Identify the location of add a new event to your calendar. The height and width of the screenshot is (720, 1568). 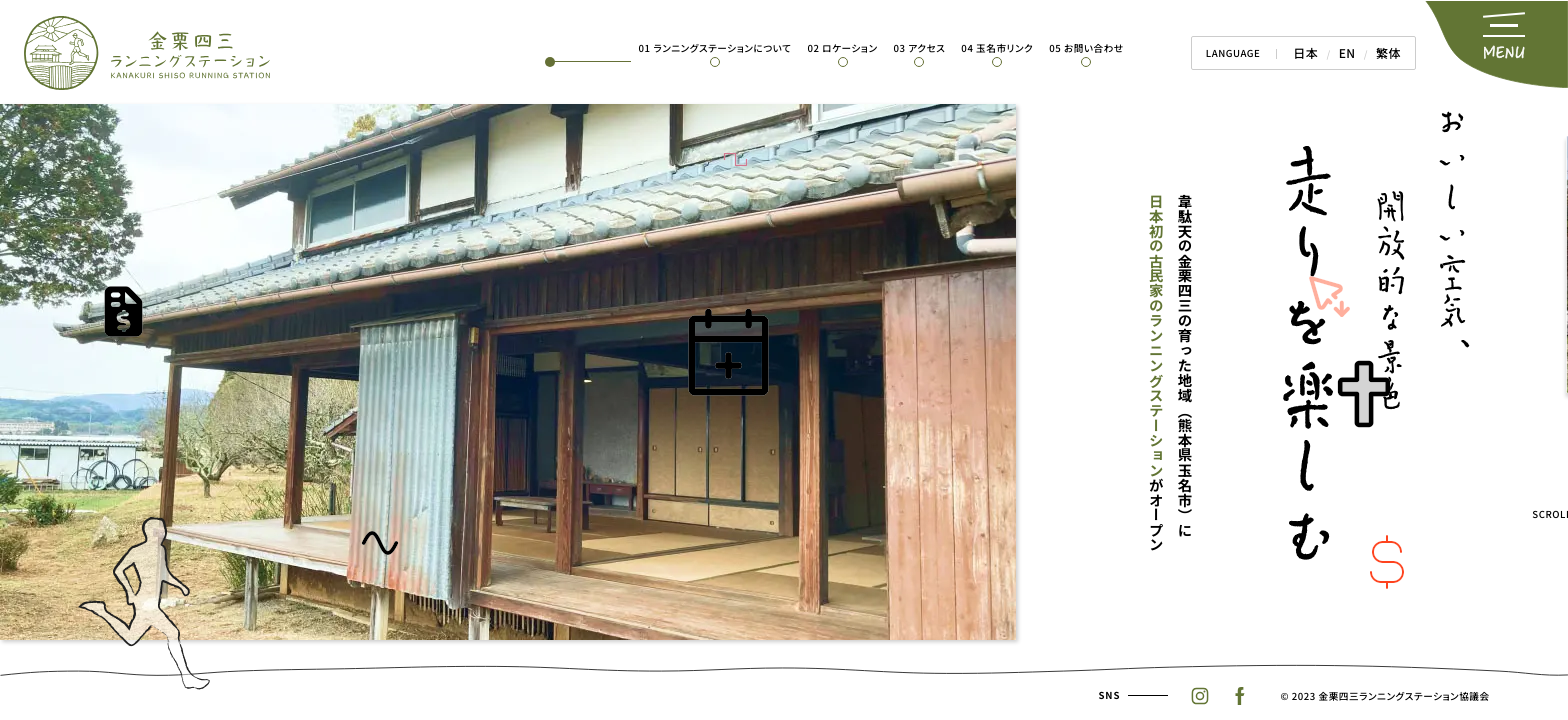
(728, 355).